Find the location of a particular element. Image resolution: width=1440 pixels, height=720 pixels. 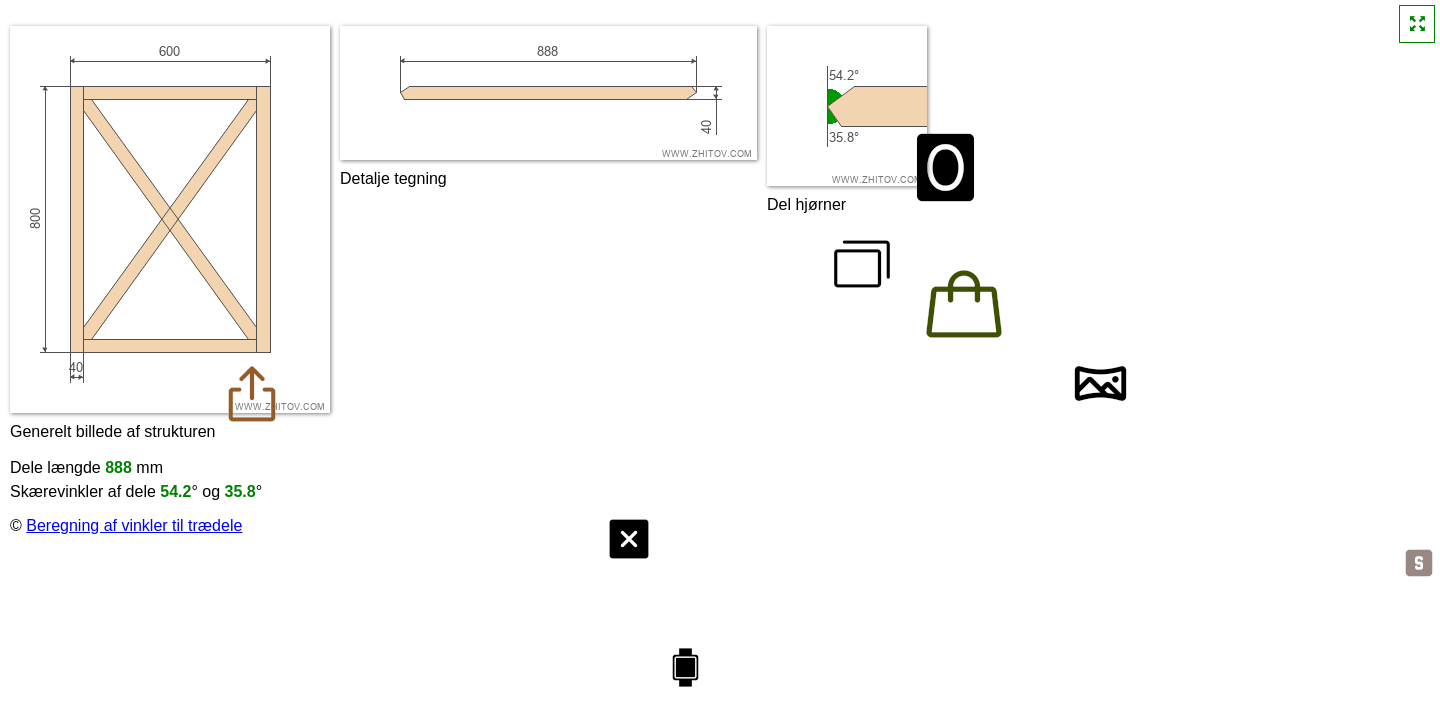

view panorama or wide-angle photos is located at coordinates (1100, 383).